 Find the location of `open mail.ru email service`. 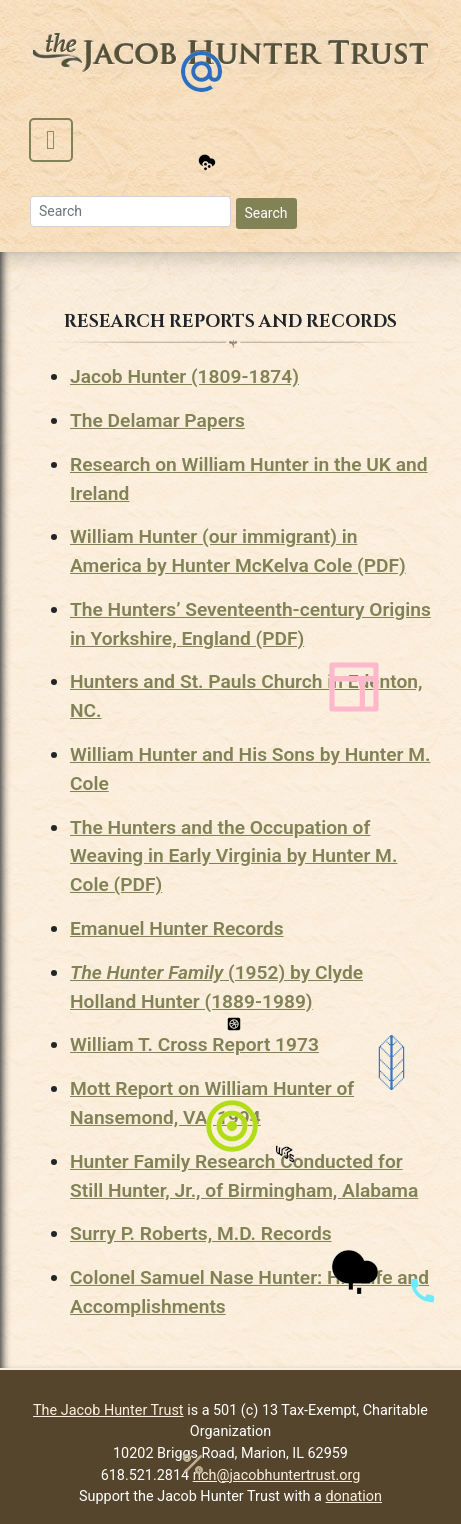

open mail.ru email service is located at coordinates (201, 71).